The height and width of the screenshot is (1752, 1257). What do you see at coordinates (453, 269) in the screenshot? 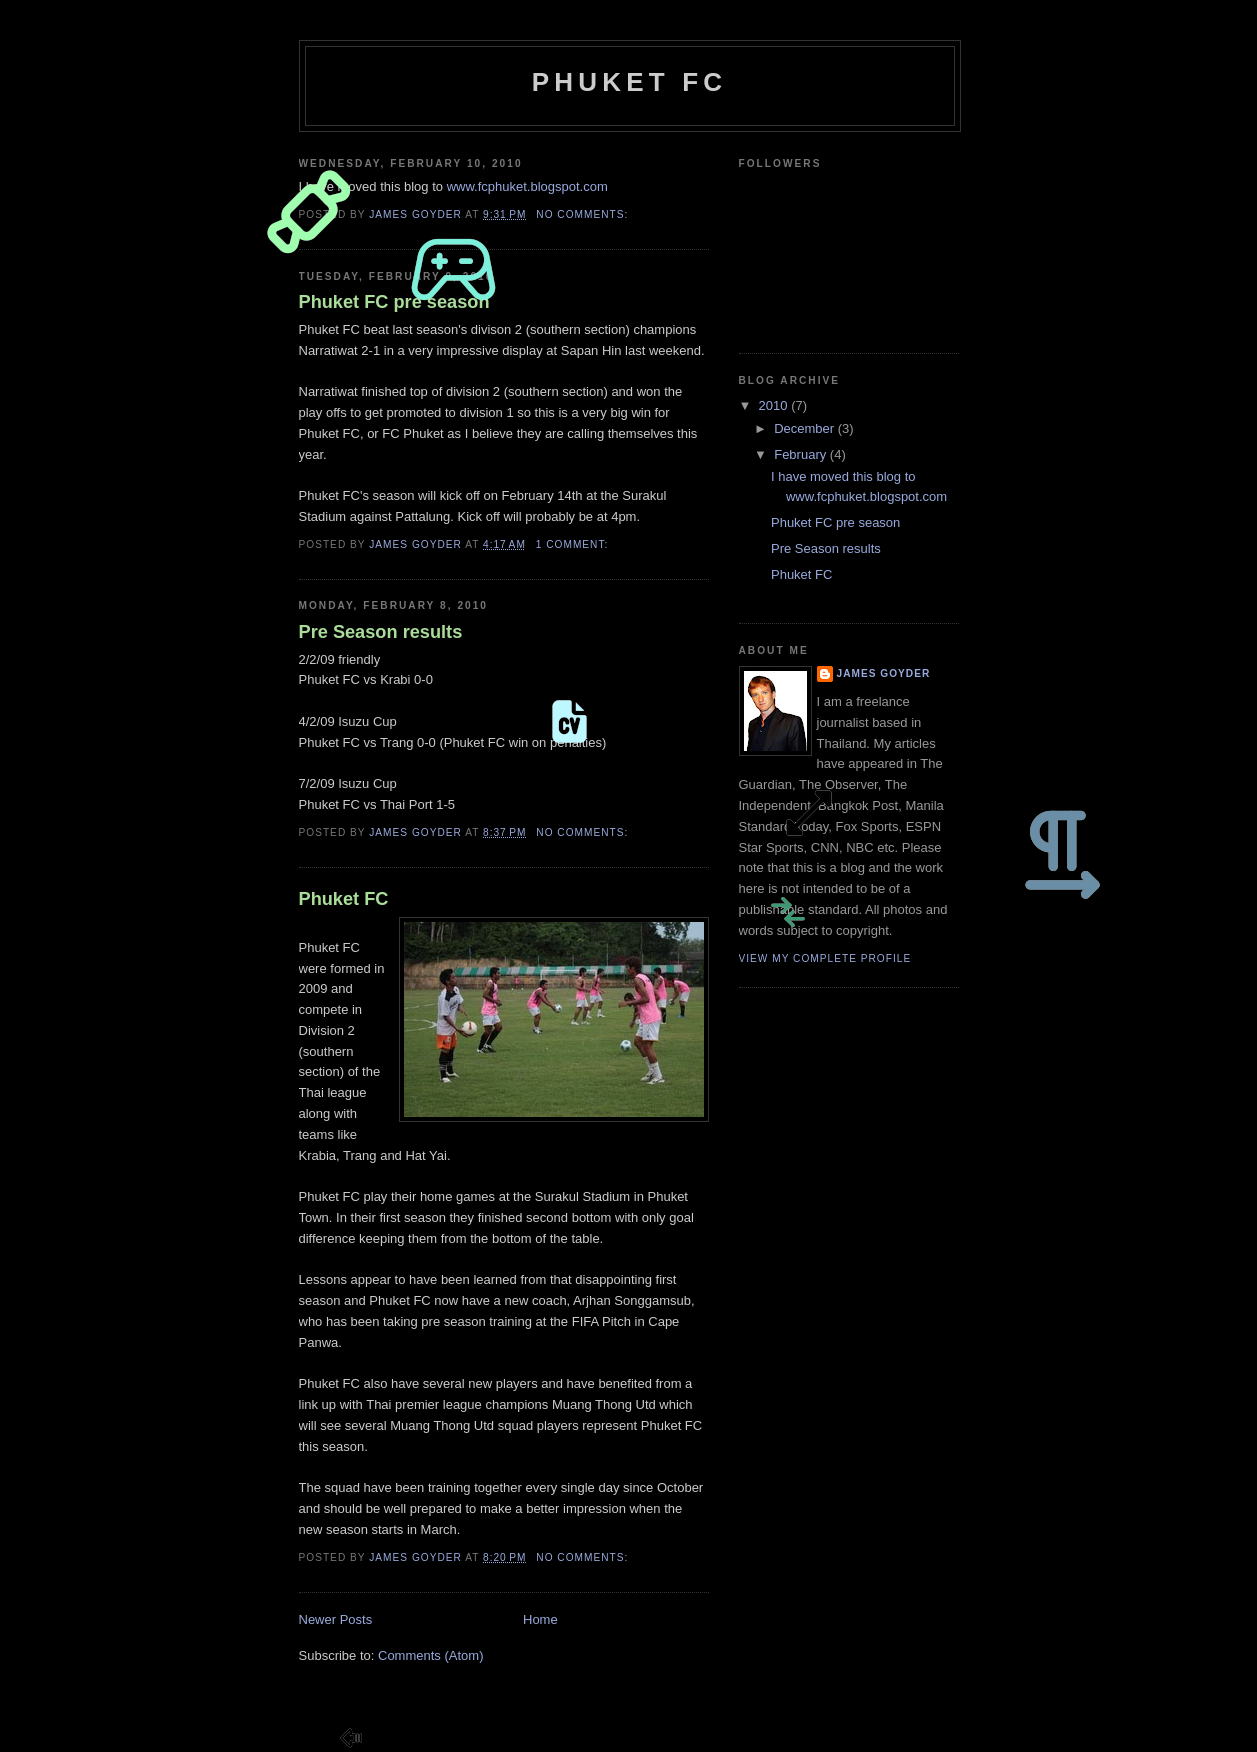
I see `access games or gaming features` at bounding box center [453, 269].